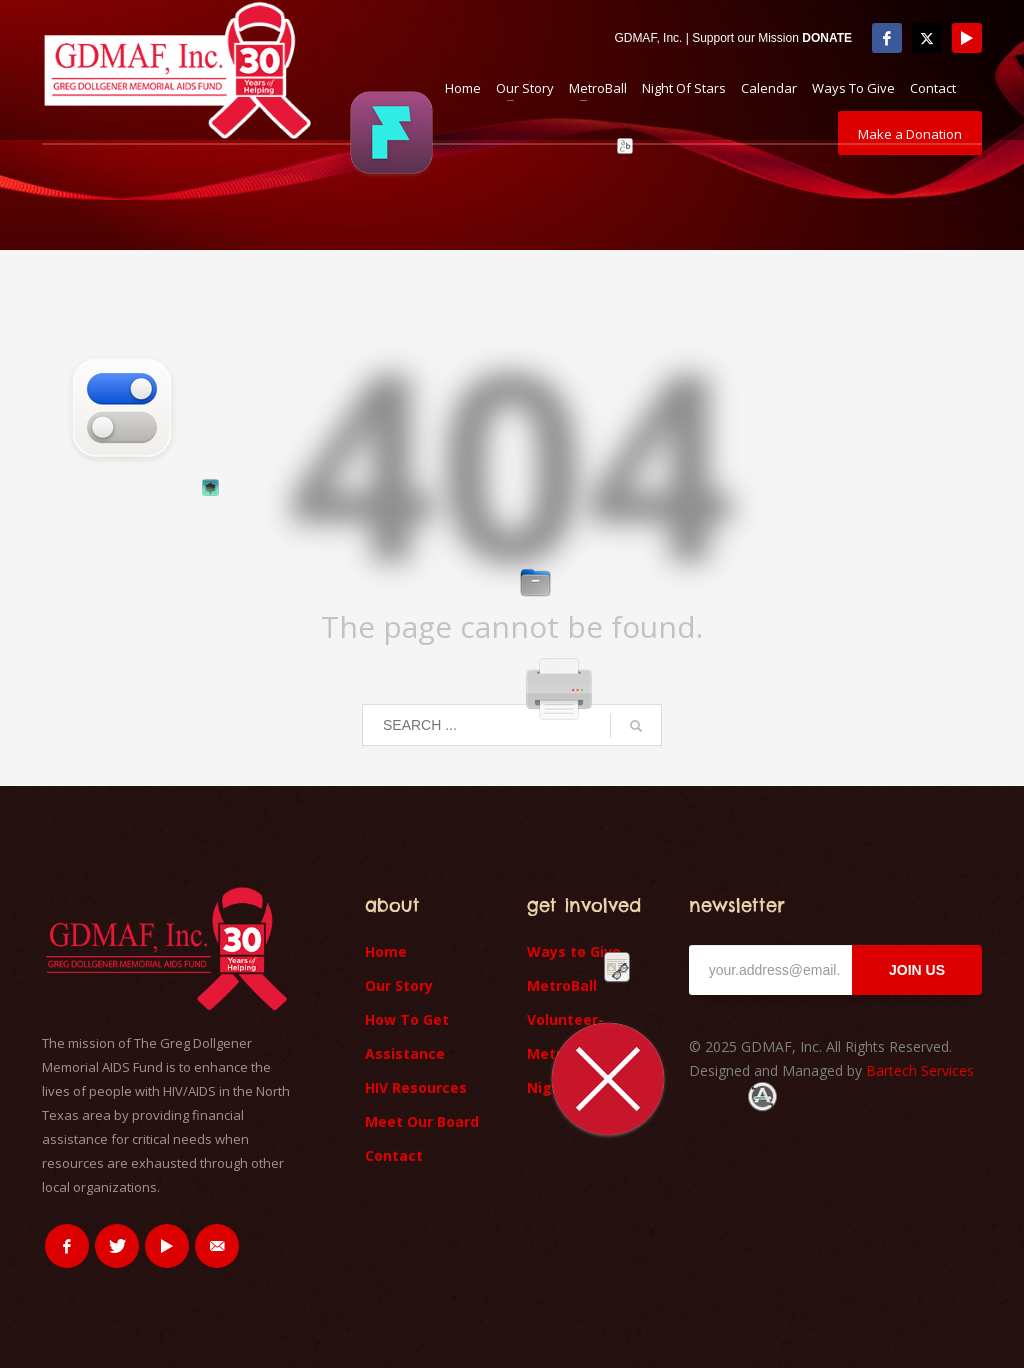 The image size is (1024, 1368). I want to click on open the file manager application, so click(535, 582).